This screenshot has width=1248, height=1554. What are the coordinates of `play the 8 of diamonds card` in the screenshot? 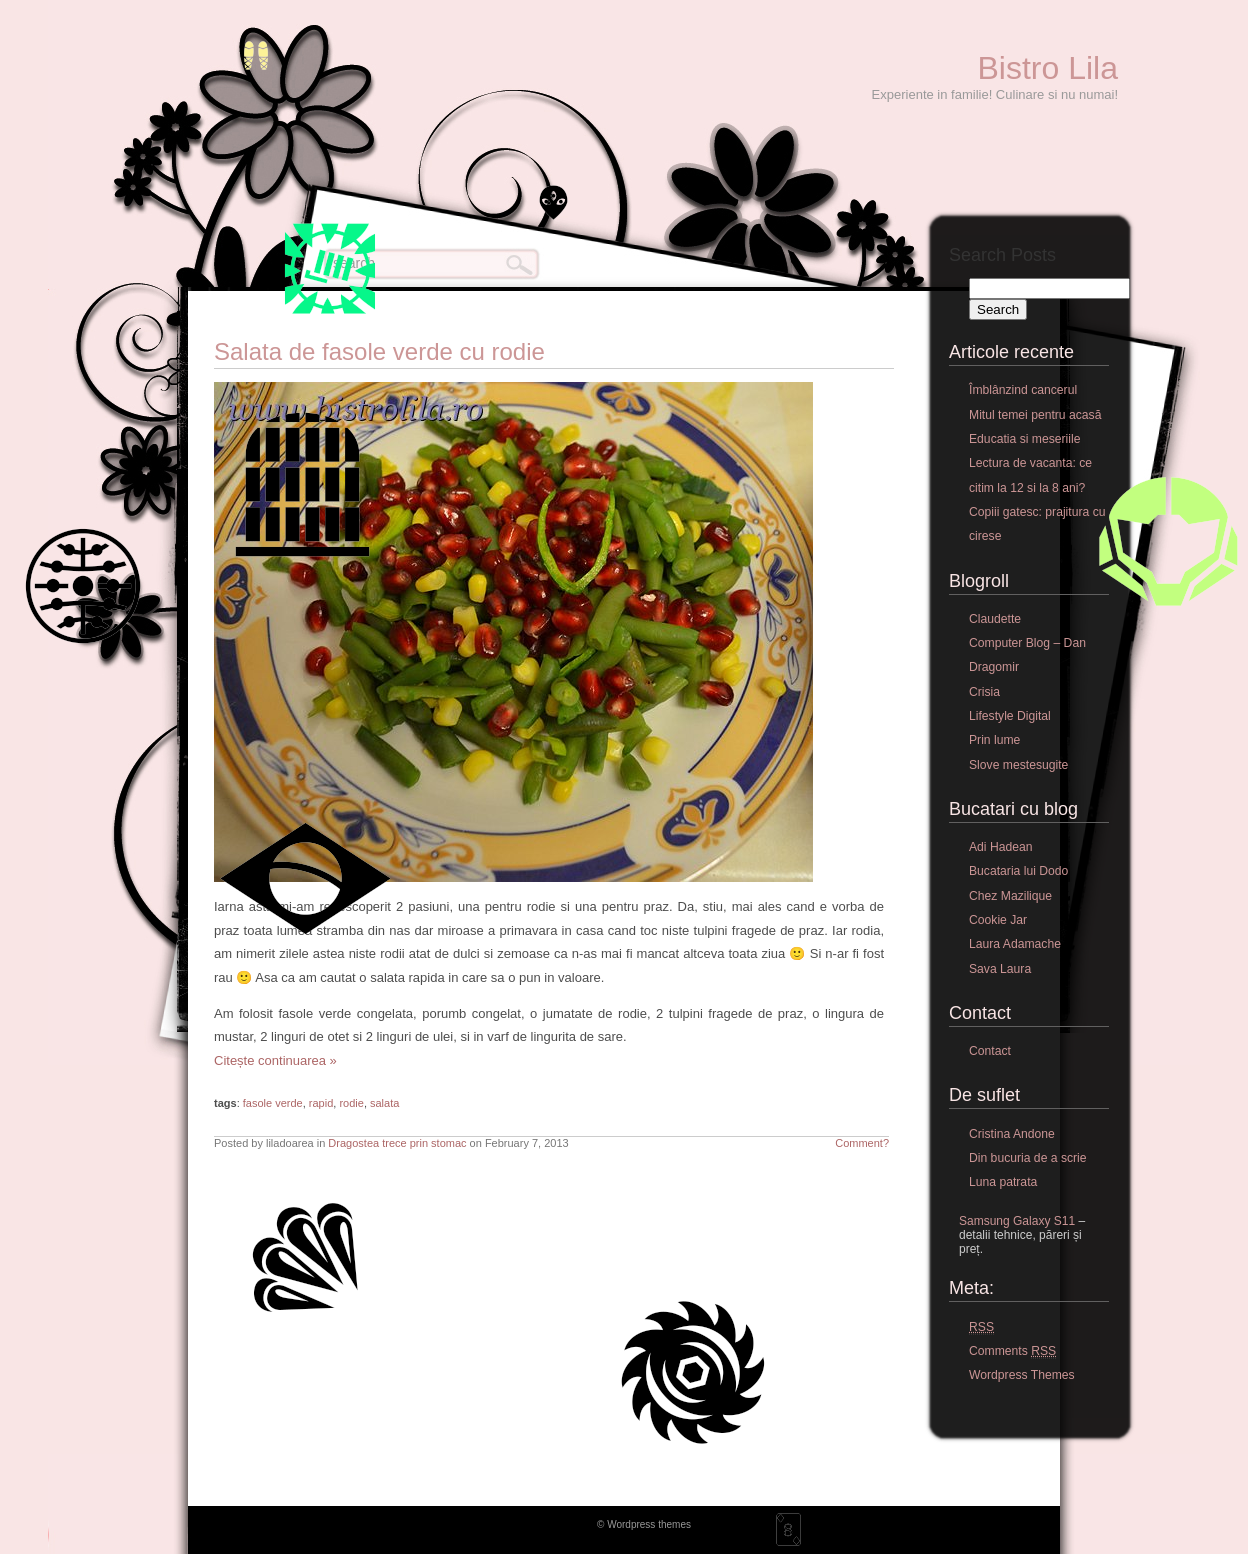 It's located at (788, 1529).